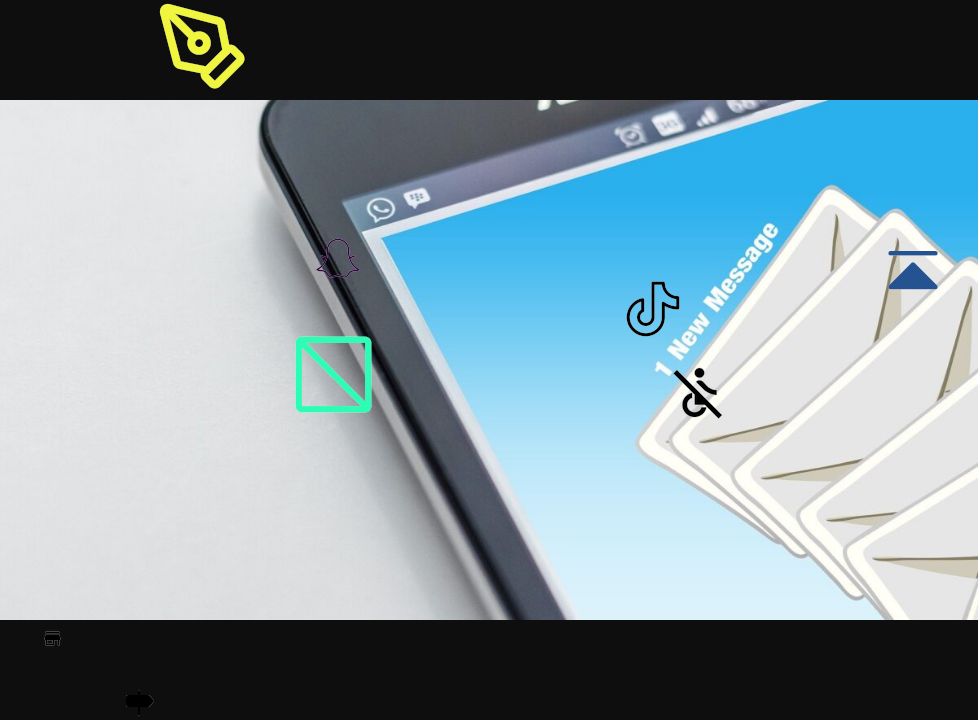 The image size is (978, 720). I want to click on open Snapchat app, so click(338, 259).